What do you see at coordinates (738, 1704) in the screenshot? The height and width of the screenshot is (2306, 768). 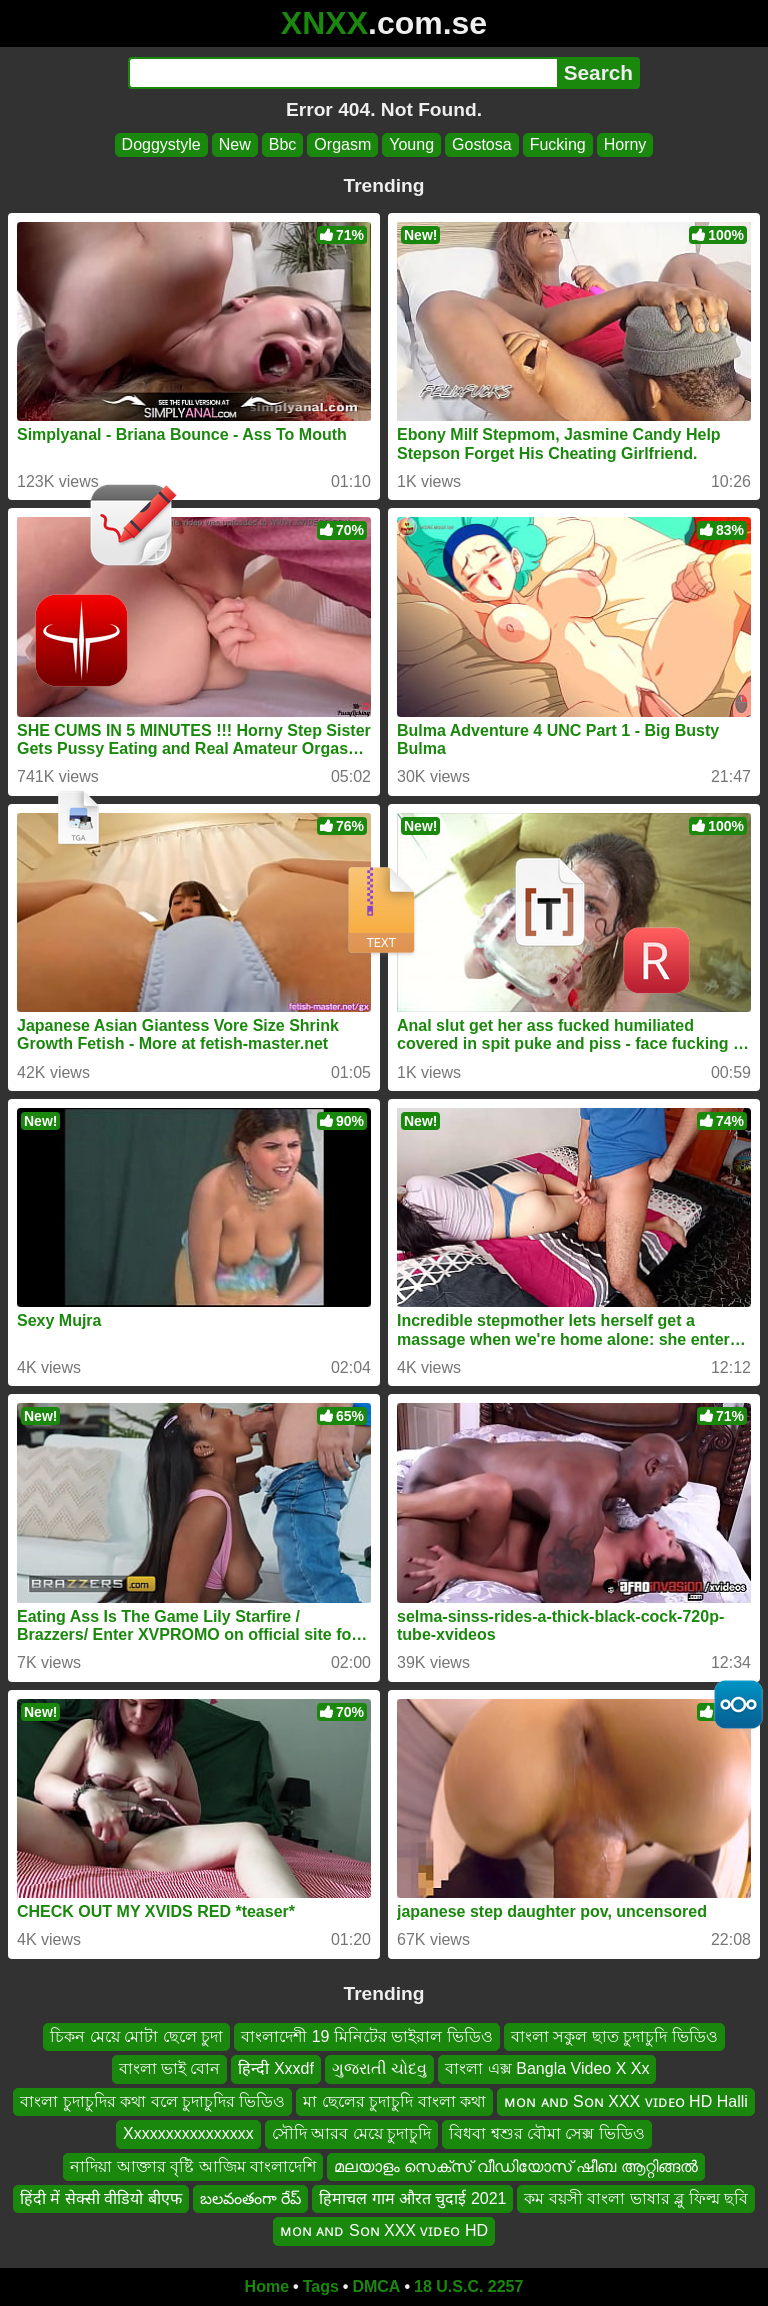 I see `open nextcloud app` at bounding box center [738, 1704].